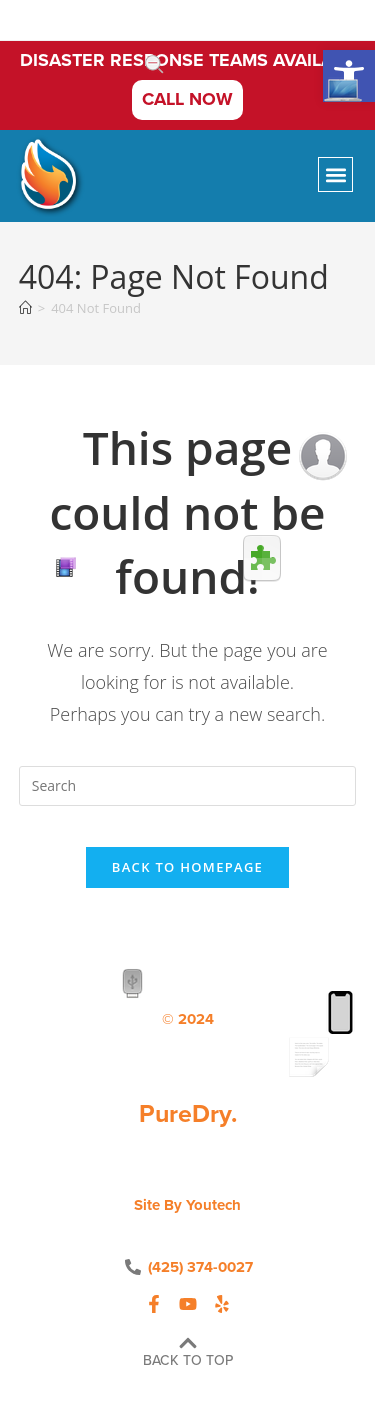 This screenshot has height=1419, width=375. I want to click on view user accounts, so click(323, 456).